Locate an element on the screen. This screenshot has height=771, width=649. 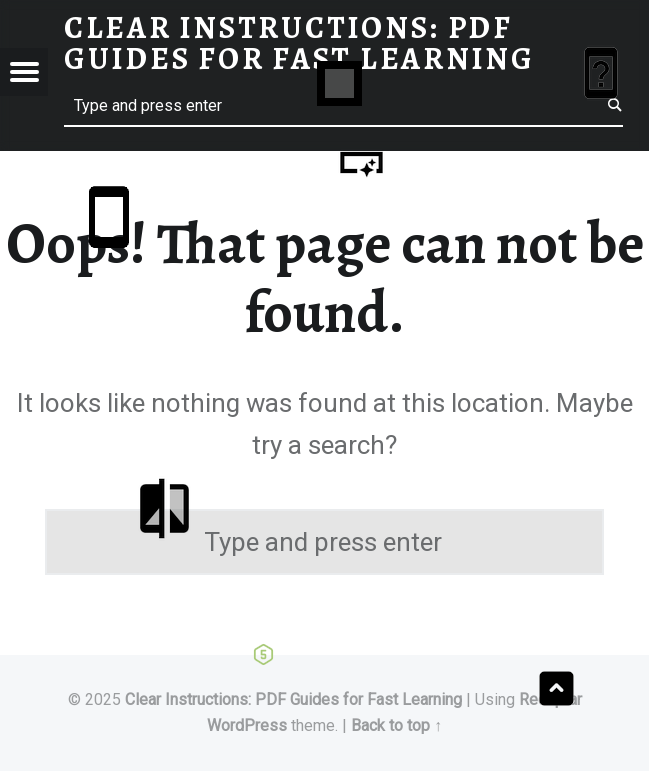
add a smart action or AI-powered button is located at coordinates (361, 162).